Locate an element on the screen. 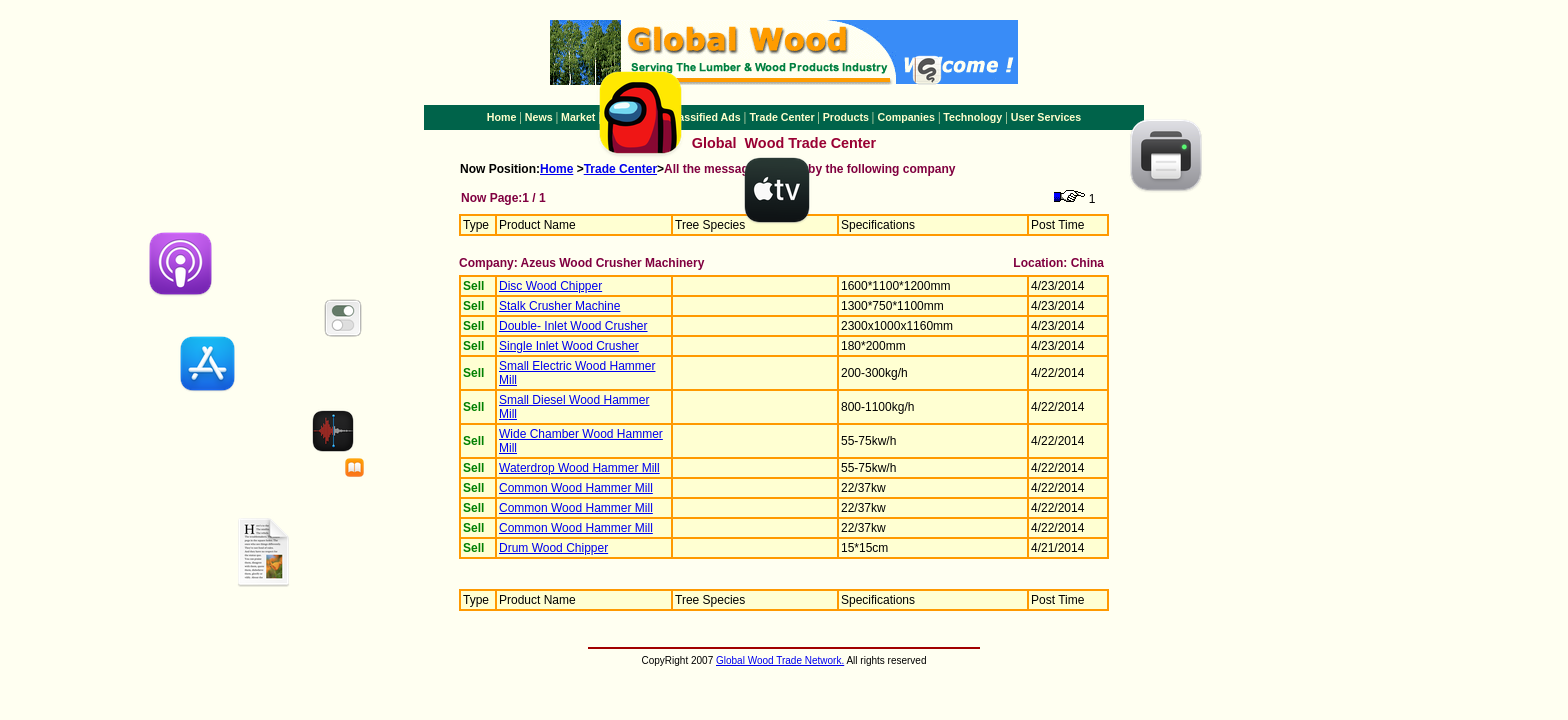  open rnote handwriting and note-taking app is located at coordinates (927, 70).